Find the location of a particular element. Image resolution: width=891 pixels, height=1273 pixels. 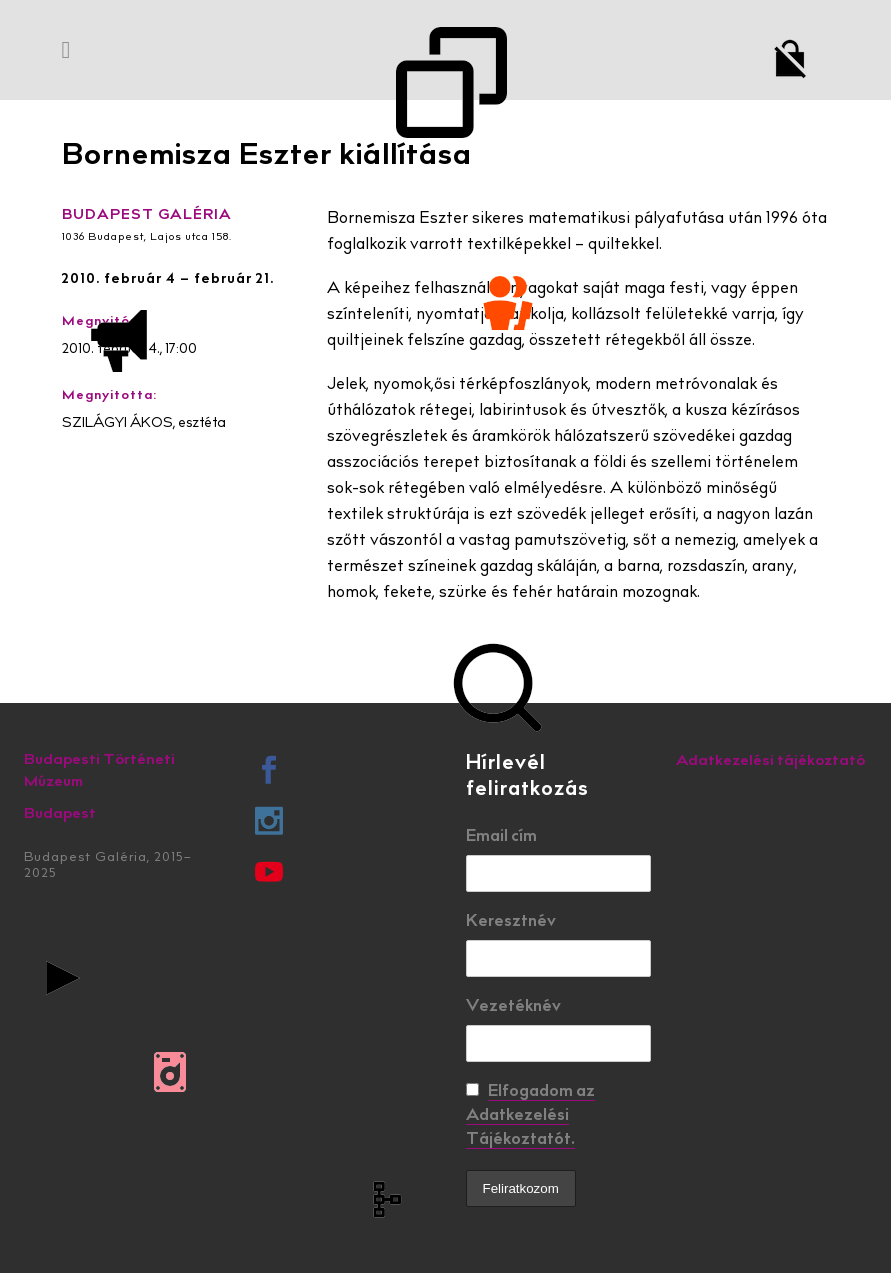

make an announcement or broadcast is located at coordinates (119, 341).